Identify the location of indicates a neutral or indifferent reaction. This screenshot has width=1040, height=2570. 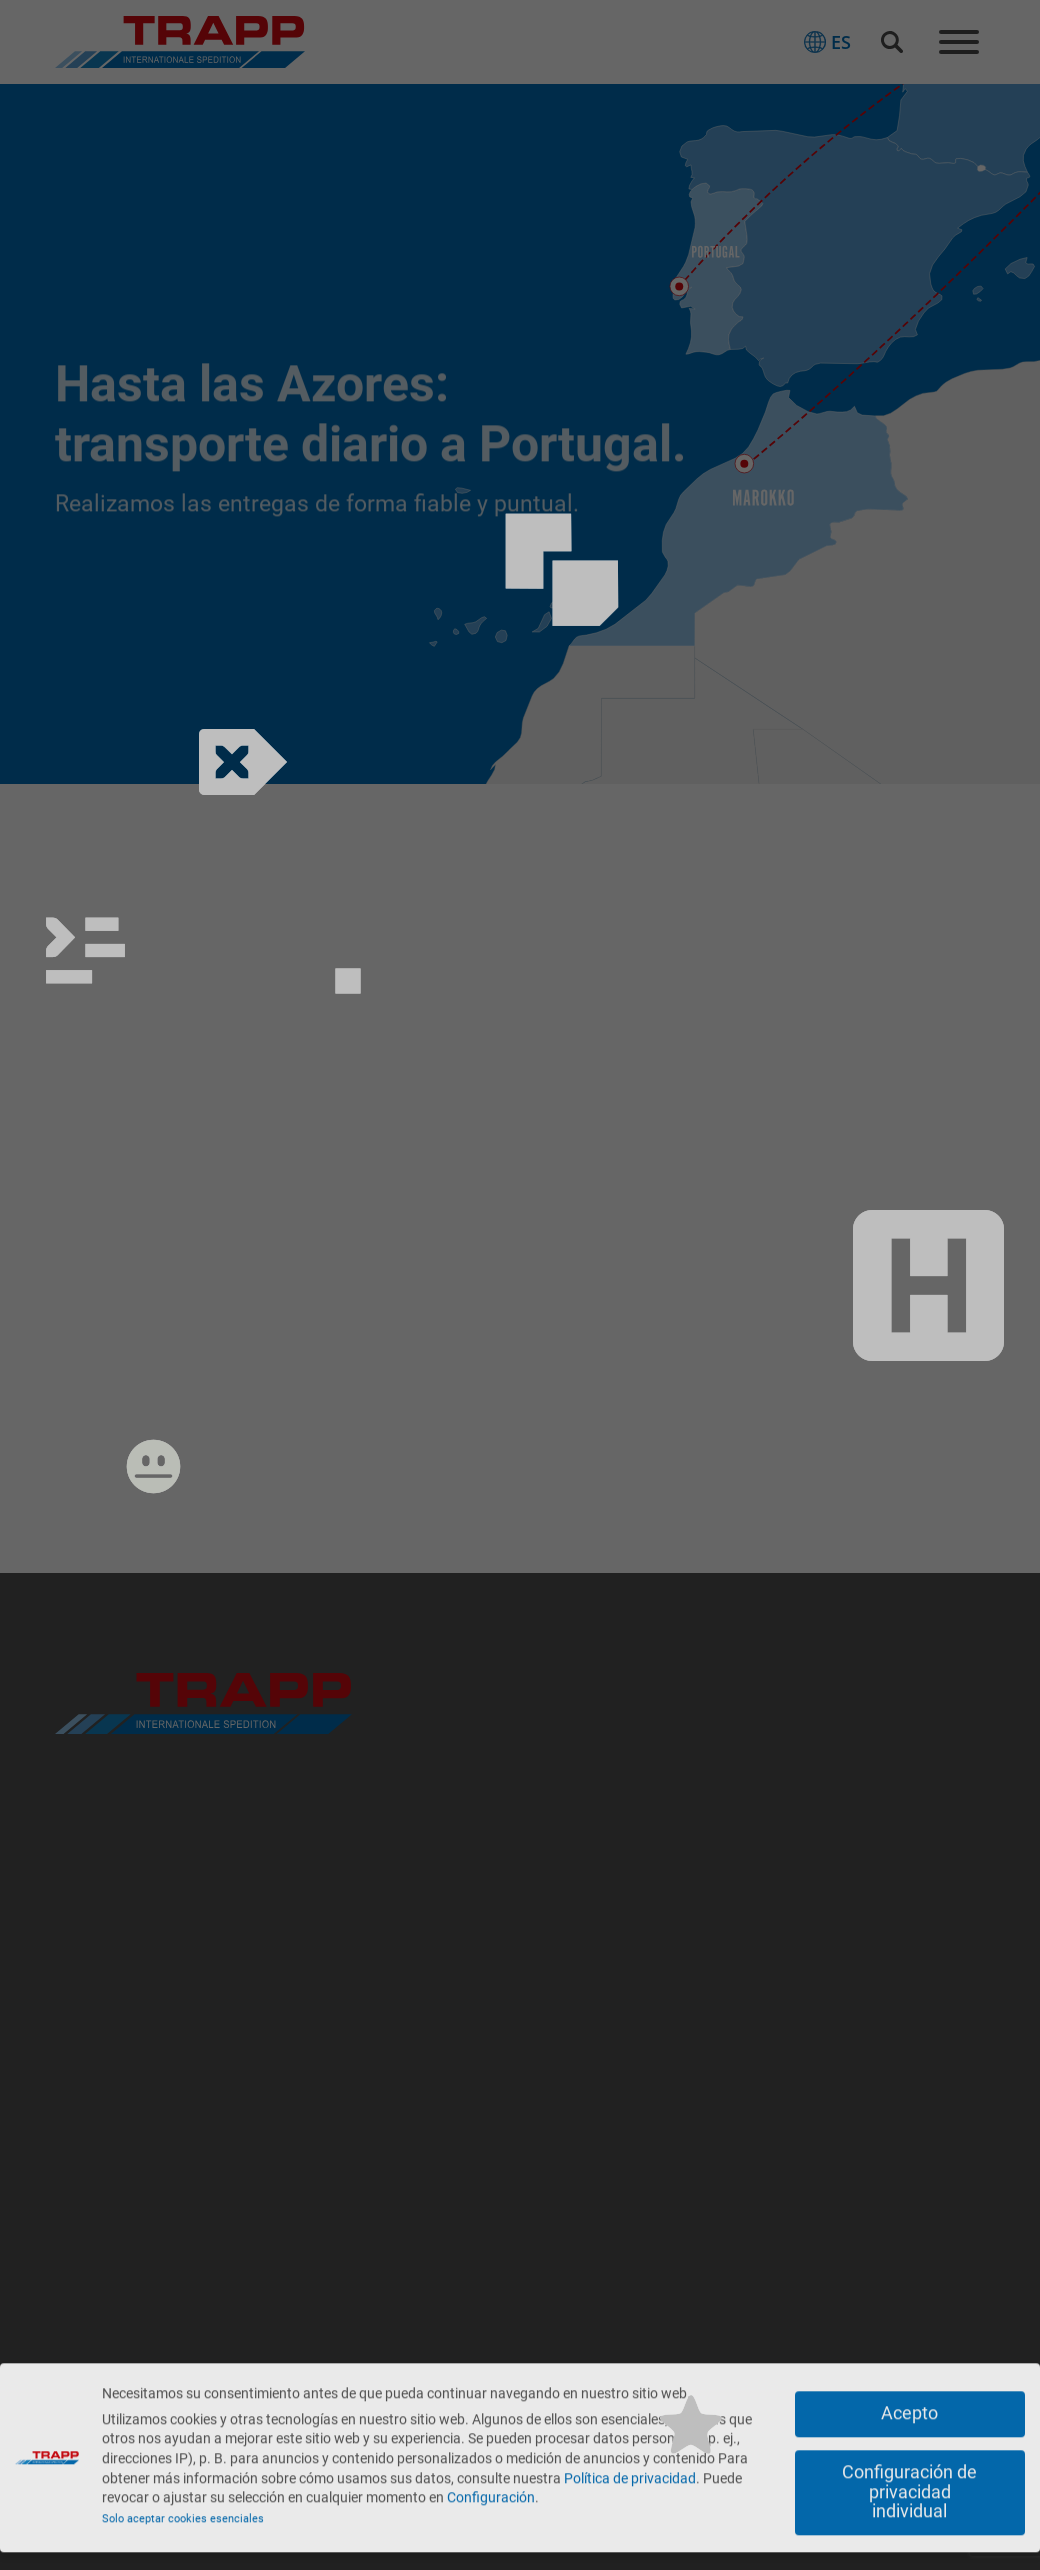
(153, 1466).